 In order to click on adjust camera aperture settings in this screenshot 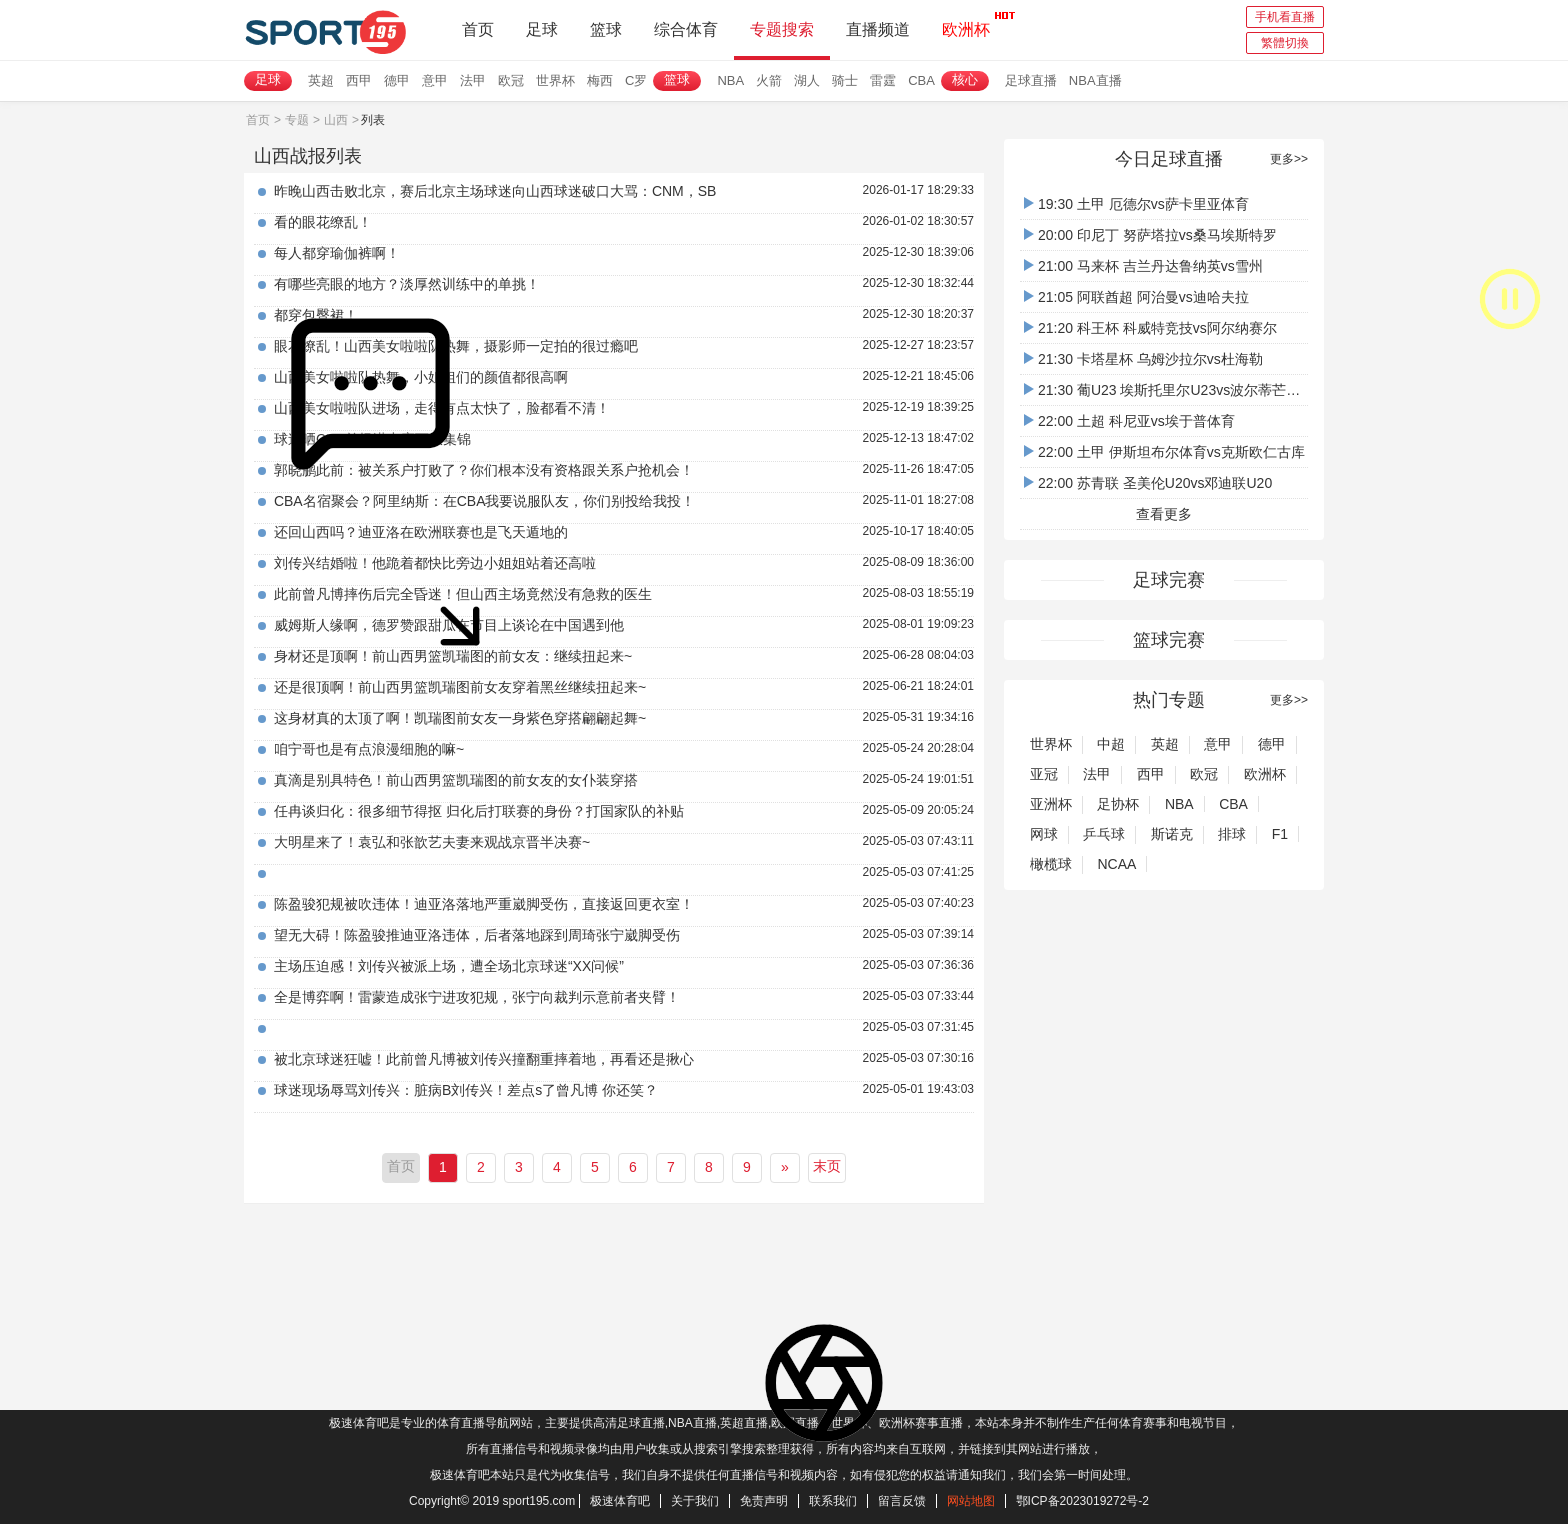, I will do `click(824, 1383)`.